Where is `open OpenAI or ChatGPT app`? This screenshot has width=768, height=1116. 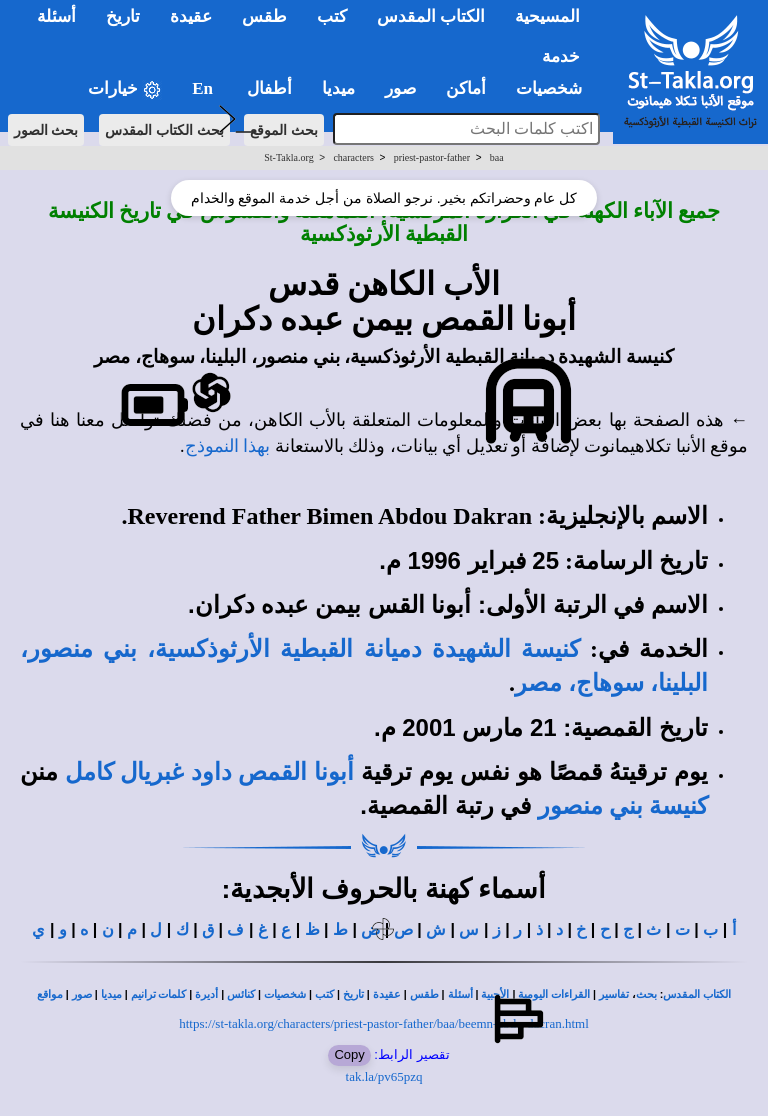 open OpenAI or ChatGPT app is located at coordinates (211, 392).